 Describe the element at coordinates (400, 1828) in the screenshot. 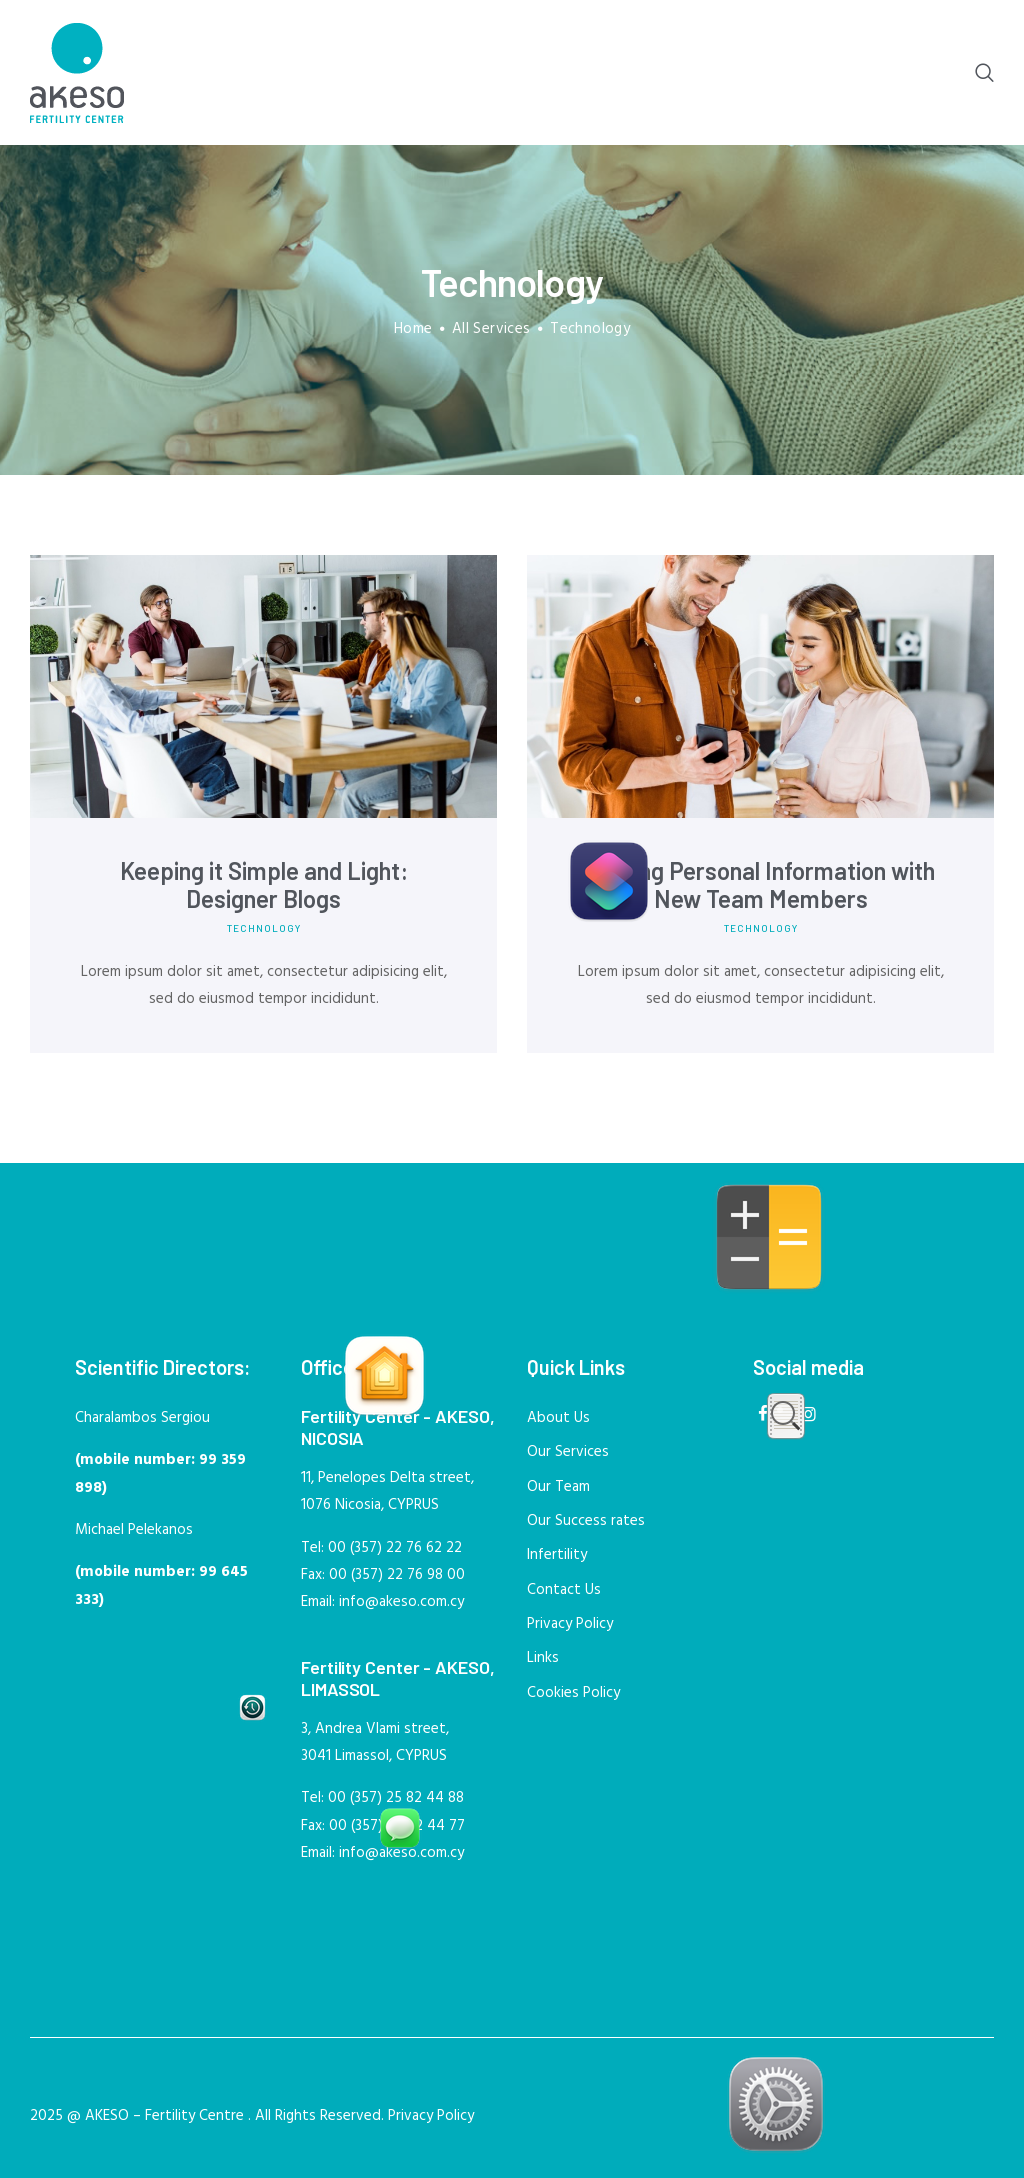

I see `open the messages app` at that location.